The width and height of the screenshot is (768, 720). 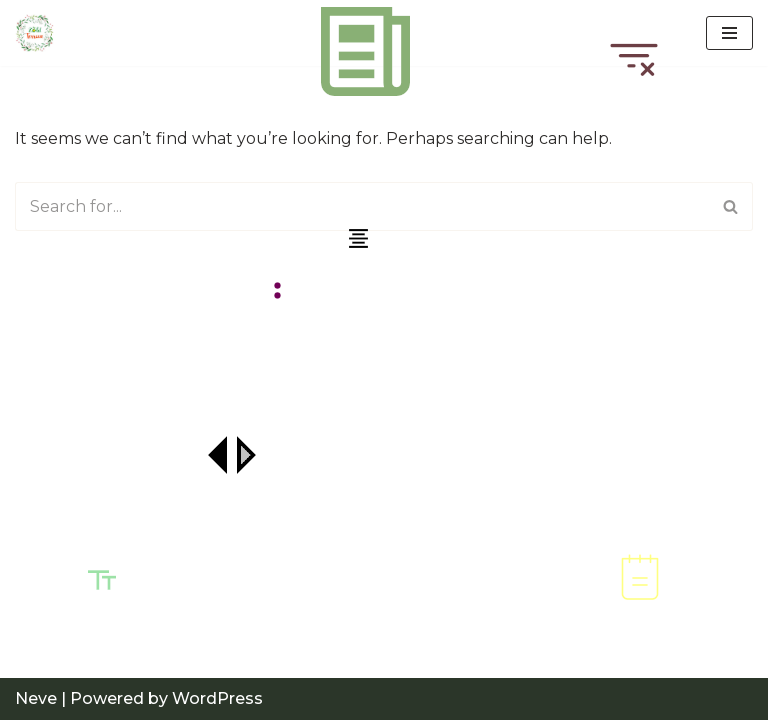 I want to click on switch to the right panel or view, so click(x=232, y=455).